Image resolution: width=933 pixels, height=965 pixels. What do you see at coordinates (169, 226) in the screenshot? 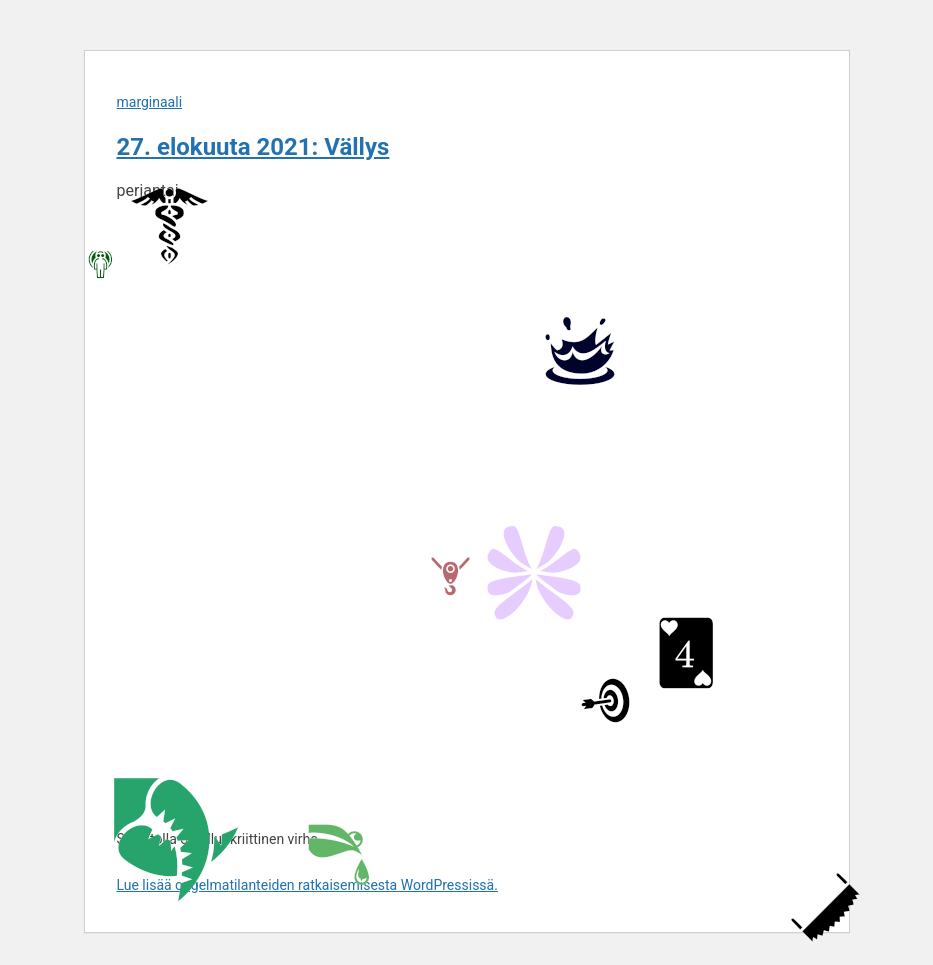
I see `access health or medical features` at bounding box center [169, 226].